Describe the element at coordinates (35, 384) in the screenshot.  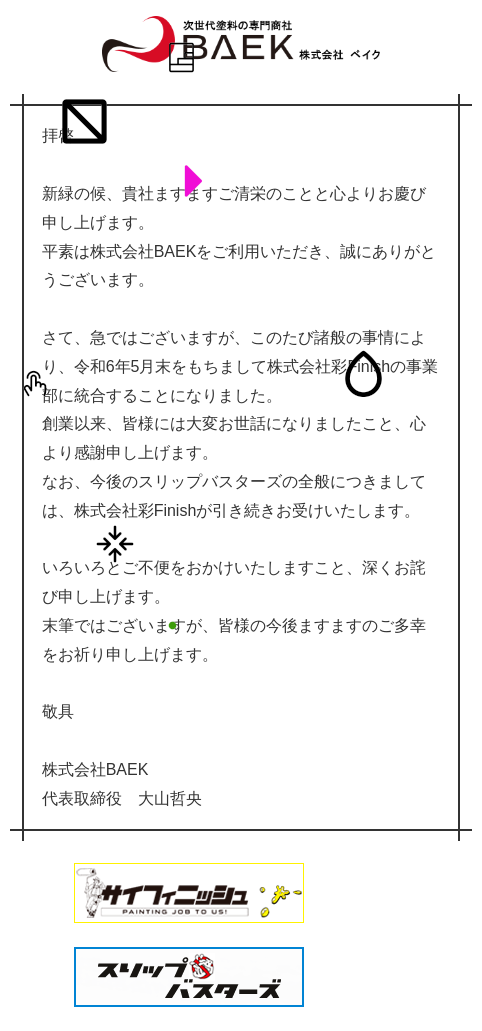
I see `tap to interact with this element` at that location.